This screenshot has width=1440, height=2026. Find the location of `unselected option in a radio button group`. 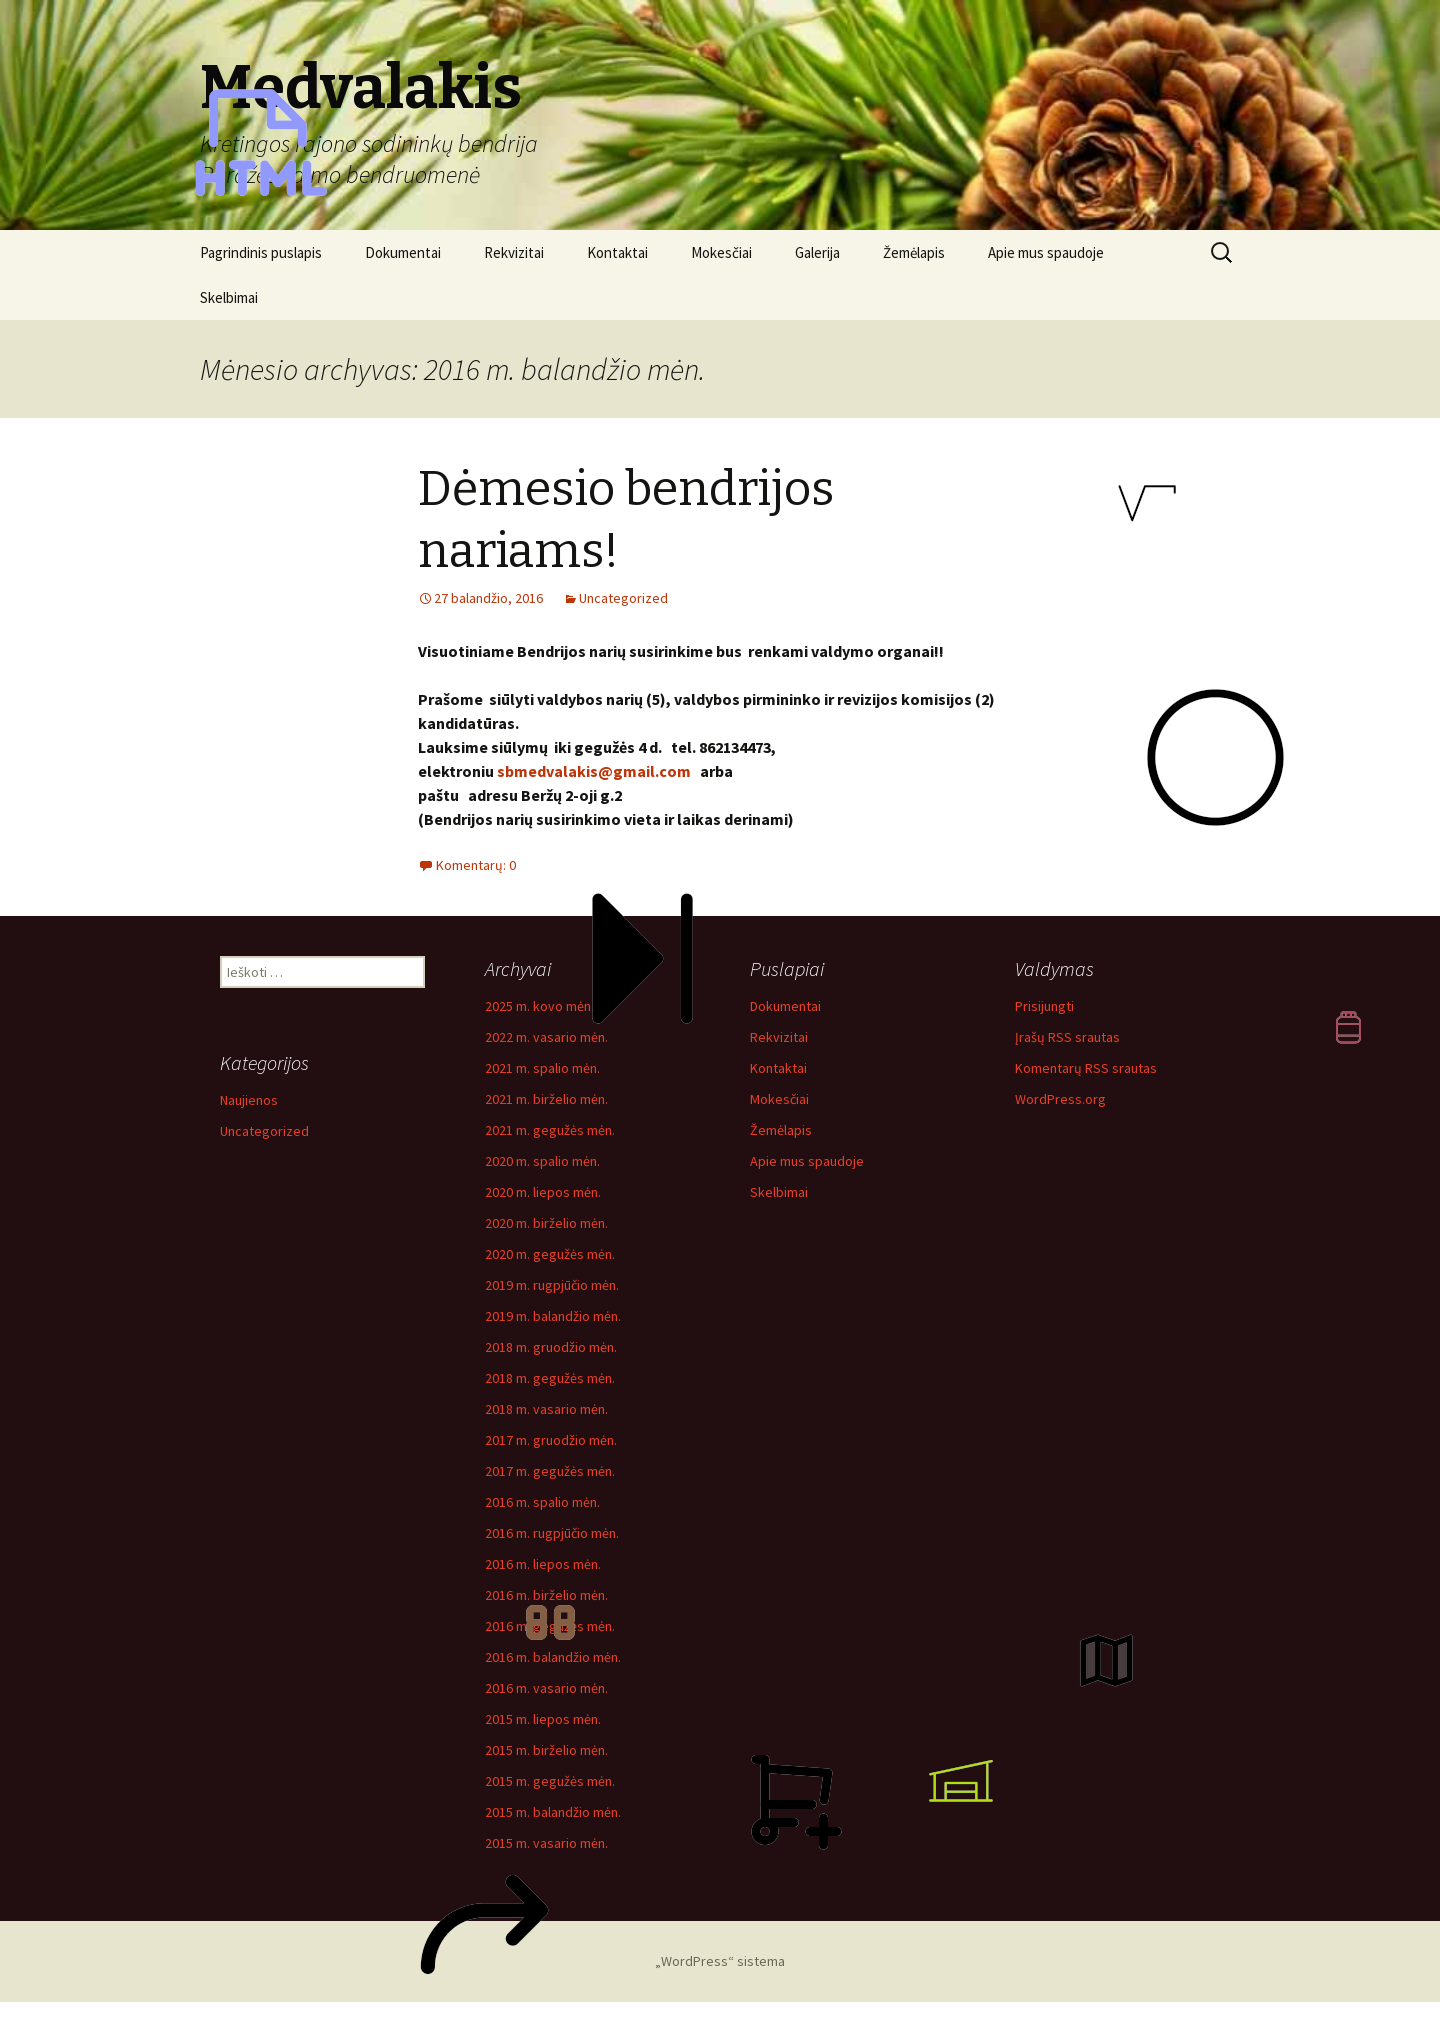

unselected option in a radio button group is located at coordinates (1215, 757).